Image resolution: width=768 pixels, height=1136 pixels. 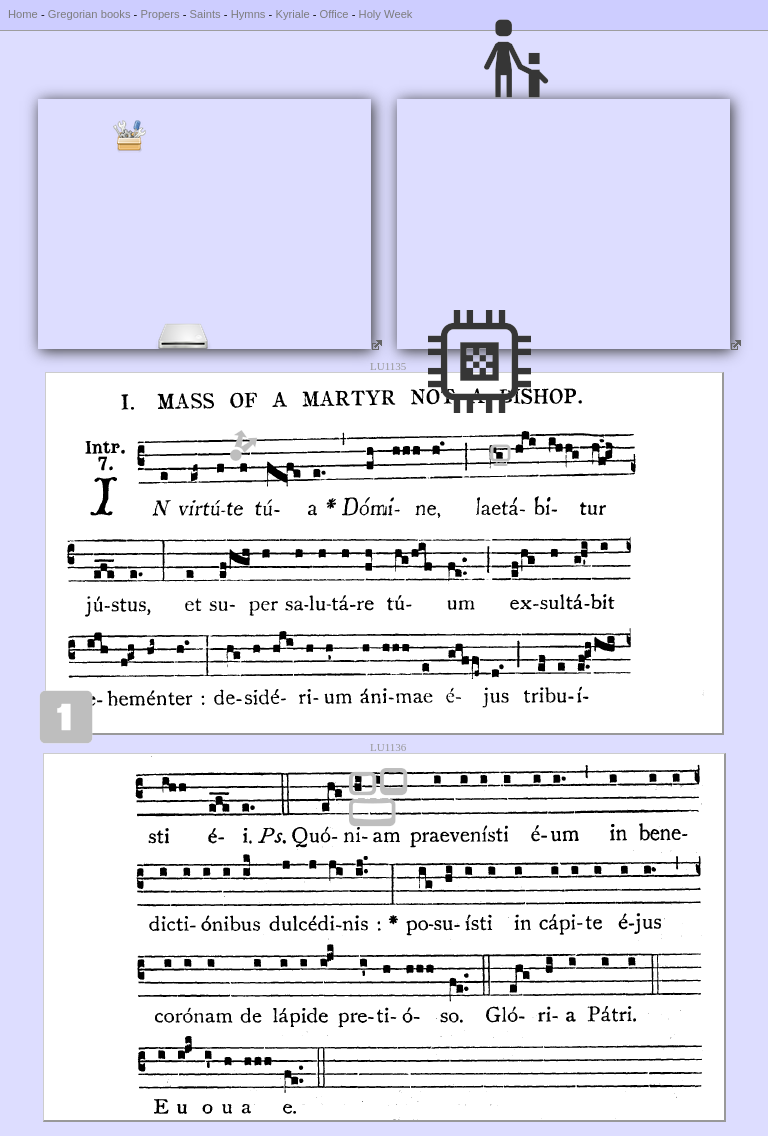 What do you see at coordinates (129, 136) in the screenshot?
I see `access additional system preferences` at bounding box center [129, 136].